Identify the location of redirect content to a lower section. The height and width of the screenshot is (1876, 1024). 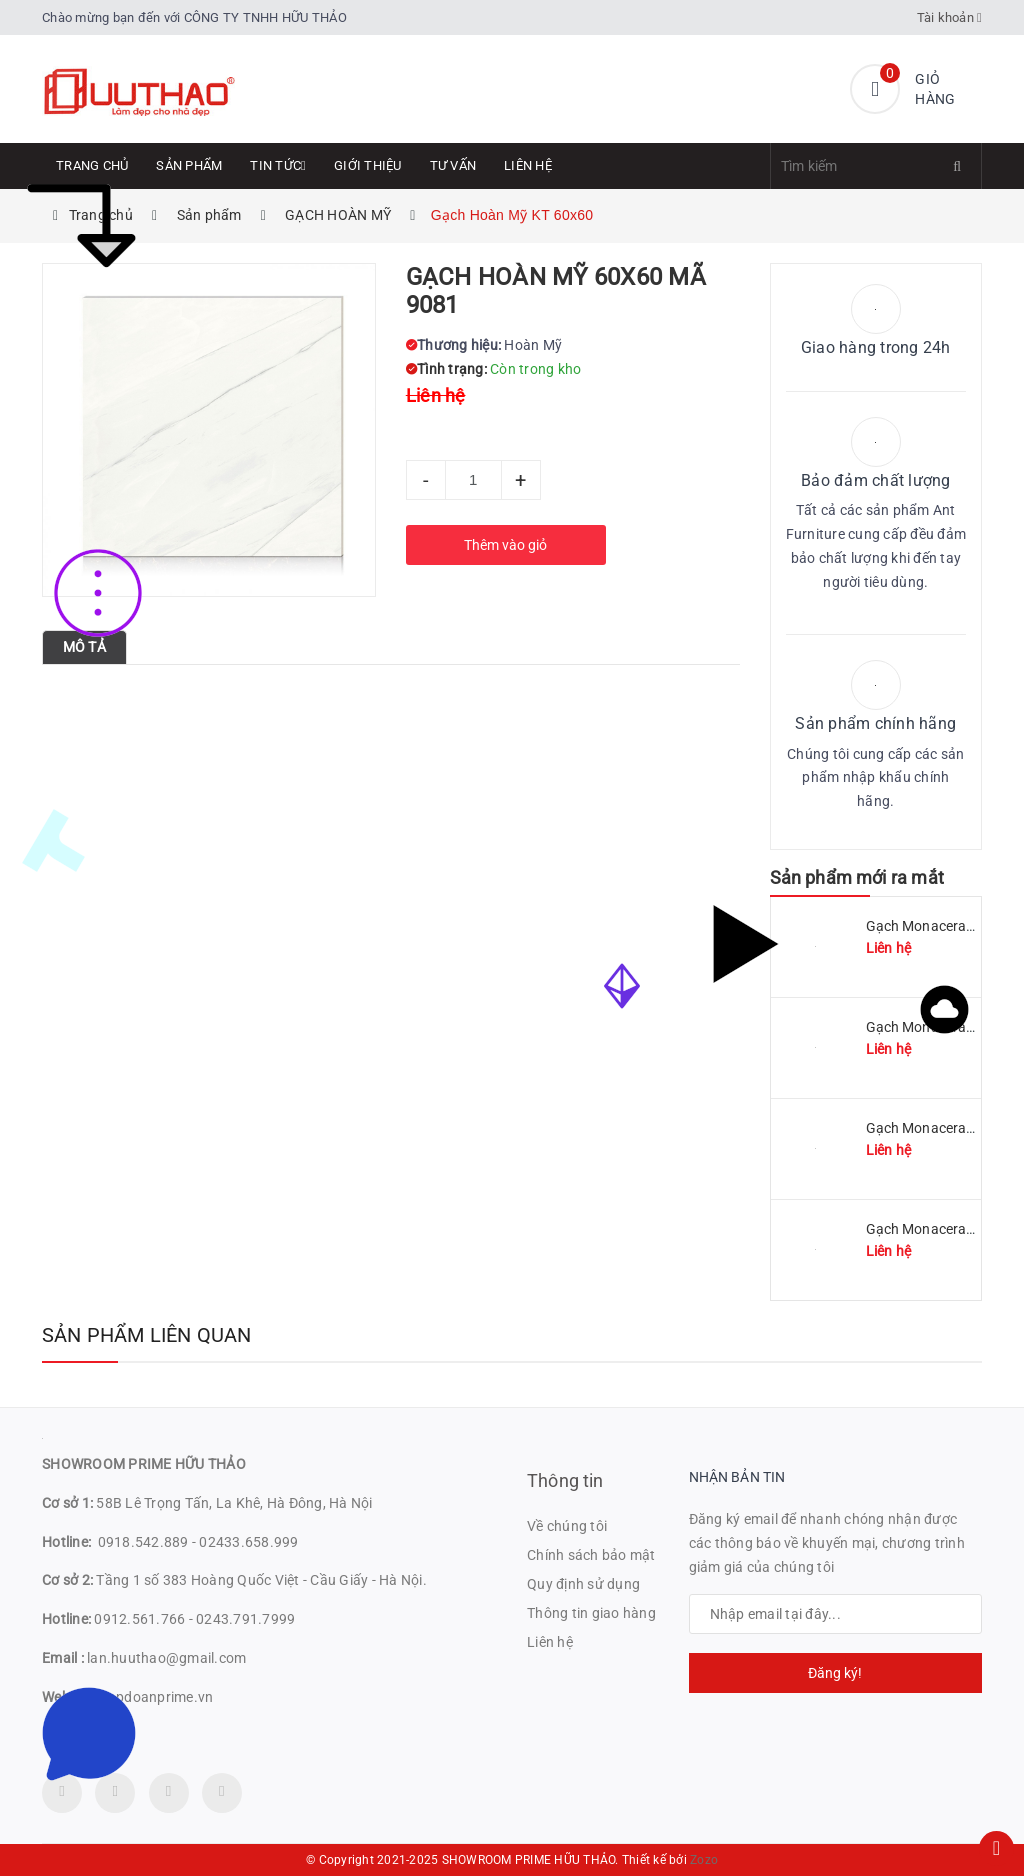
(81, 221).